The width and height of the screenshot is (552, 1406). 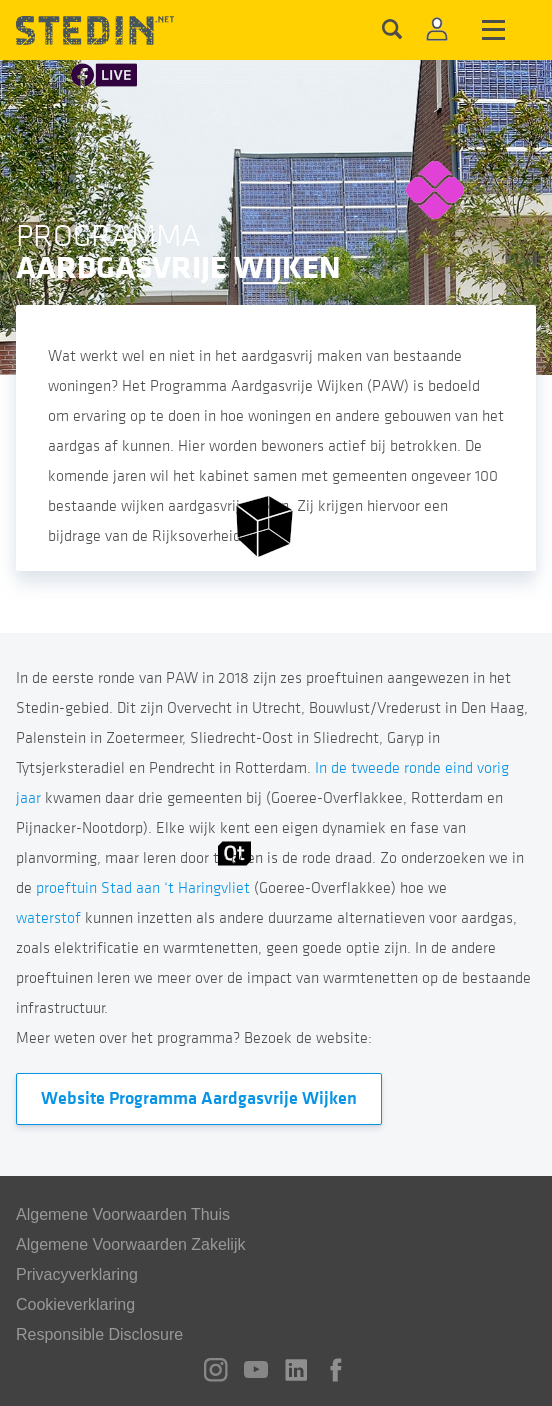 I want to click on start a facebook live broadcast, so click(x=104, y=75).